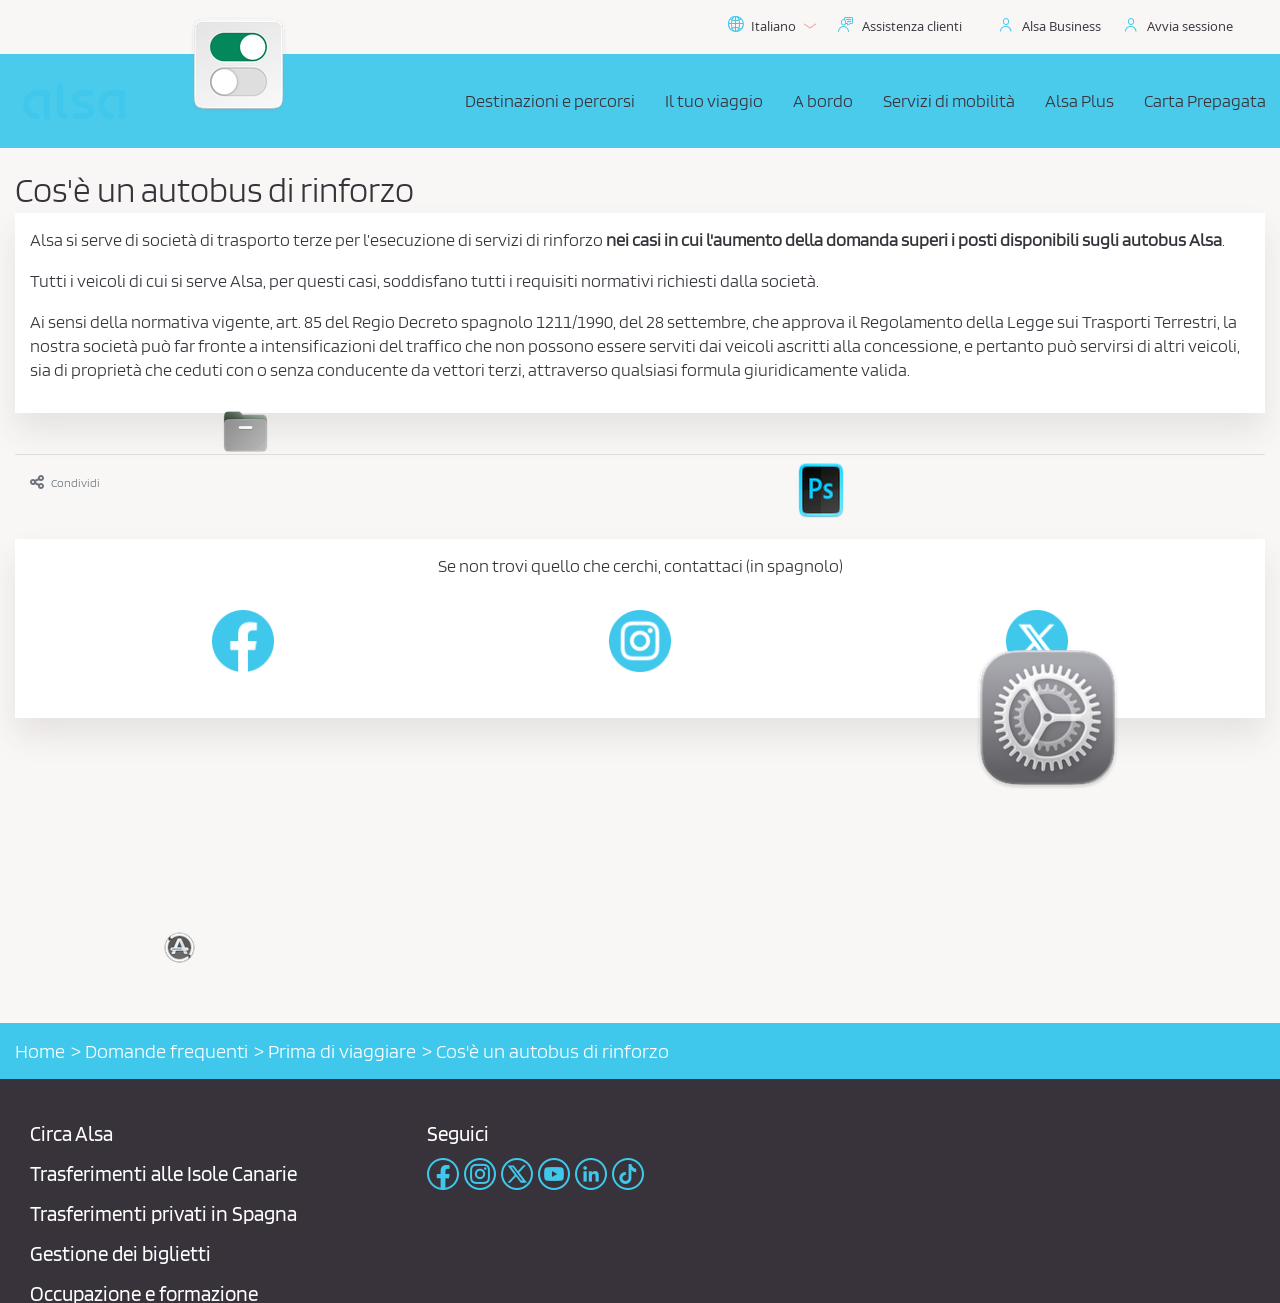  What do you see at coordinates (1047, 717) in the screenshot?
I see `open system settings or preferences` at bounding box center [1047, 717].